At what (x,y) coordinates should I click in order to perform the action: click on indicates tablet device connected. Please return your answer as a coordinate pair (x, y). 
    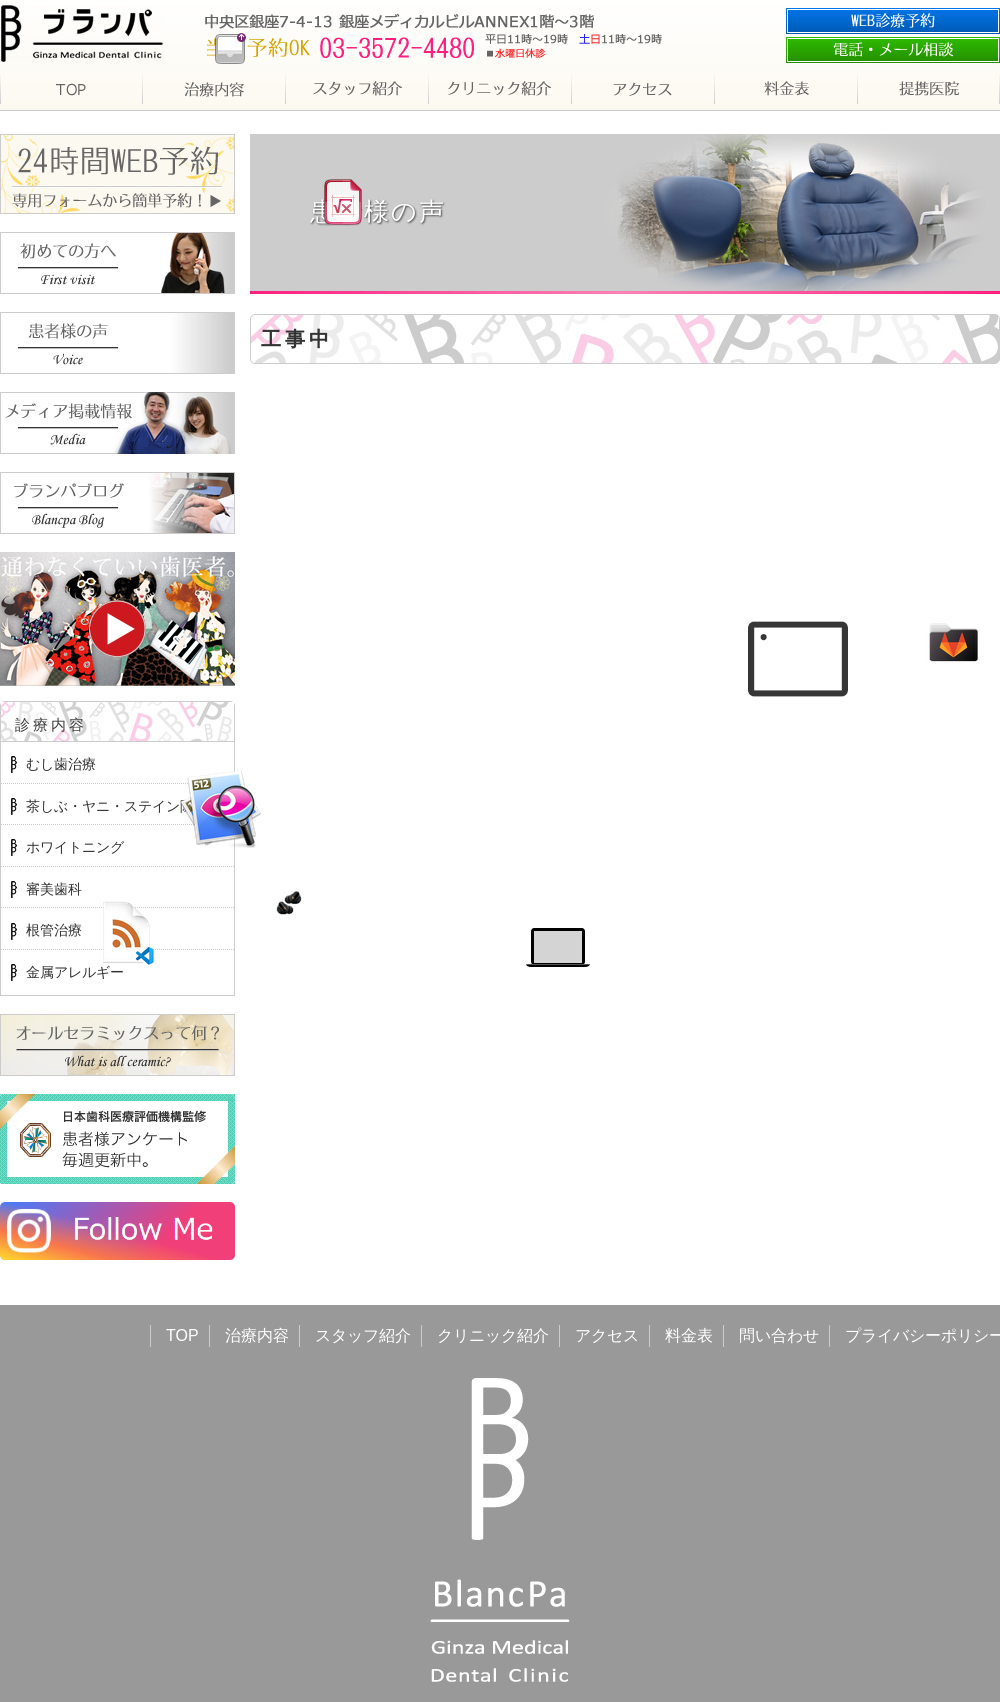
    Looking at the image, I should click on (798, 659).